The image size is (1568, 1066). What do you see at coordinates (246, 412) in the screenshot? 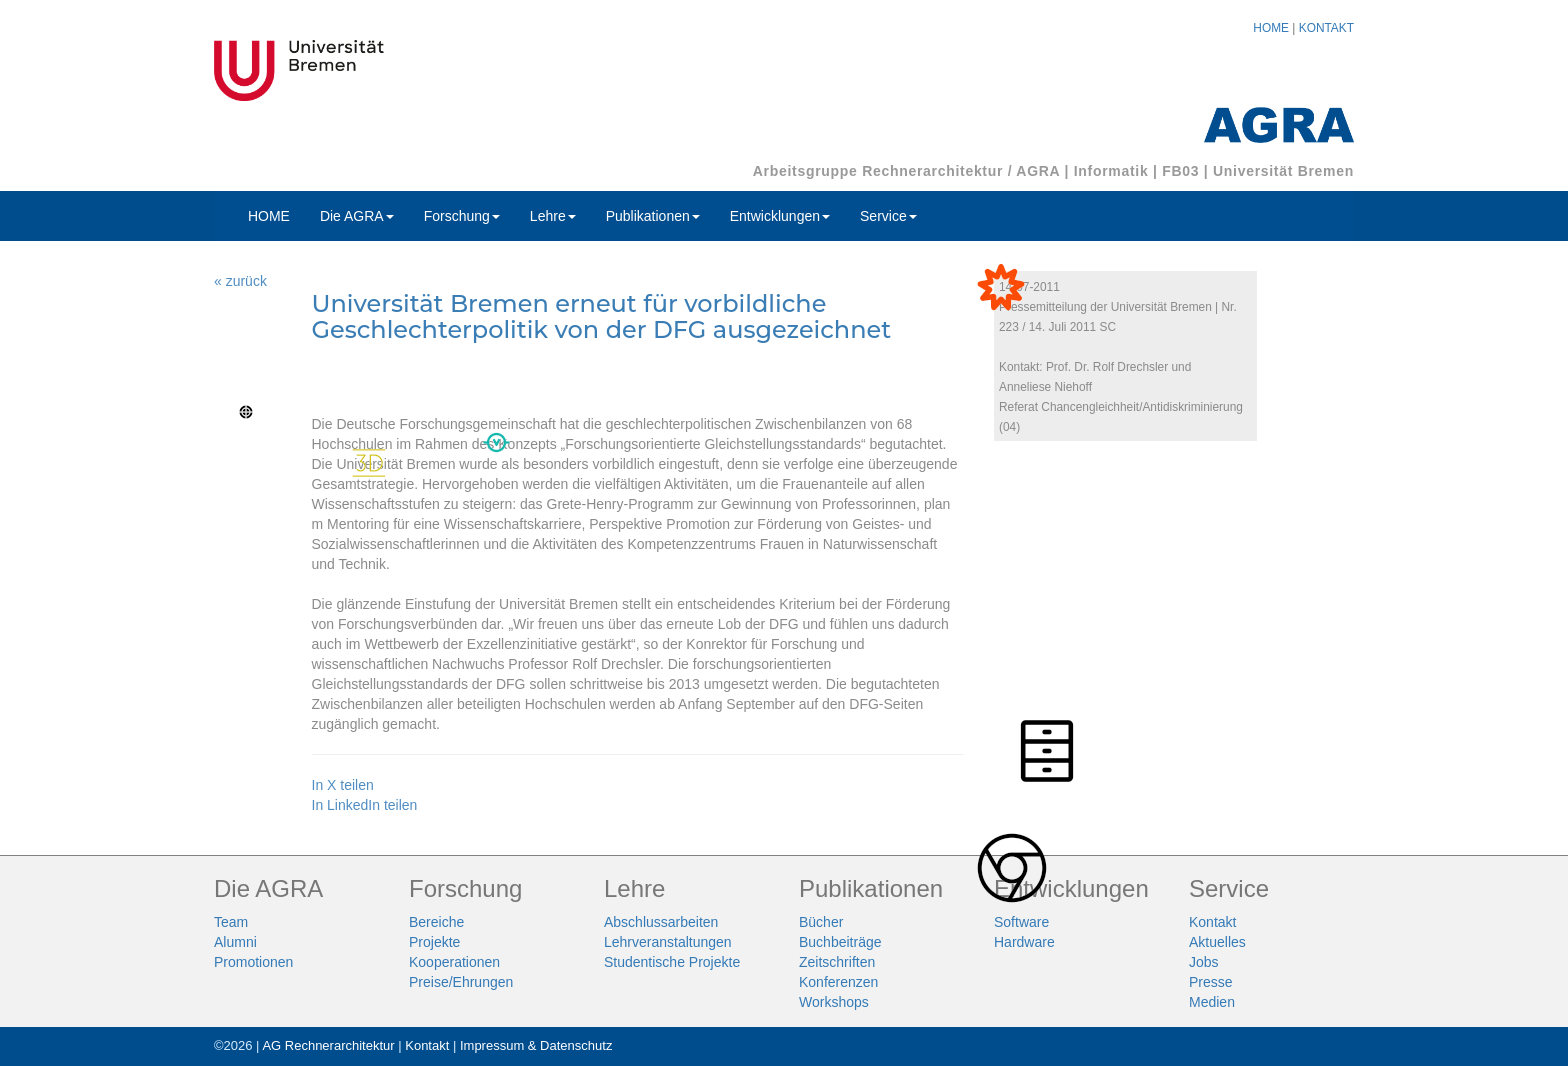
I see `view polar chart analytics` at bounding box center [246, 412].